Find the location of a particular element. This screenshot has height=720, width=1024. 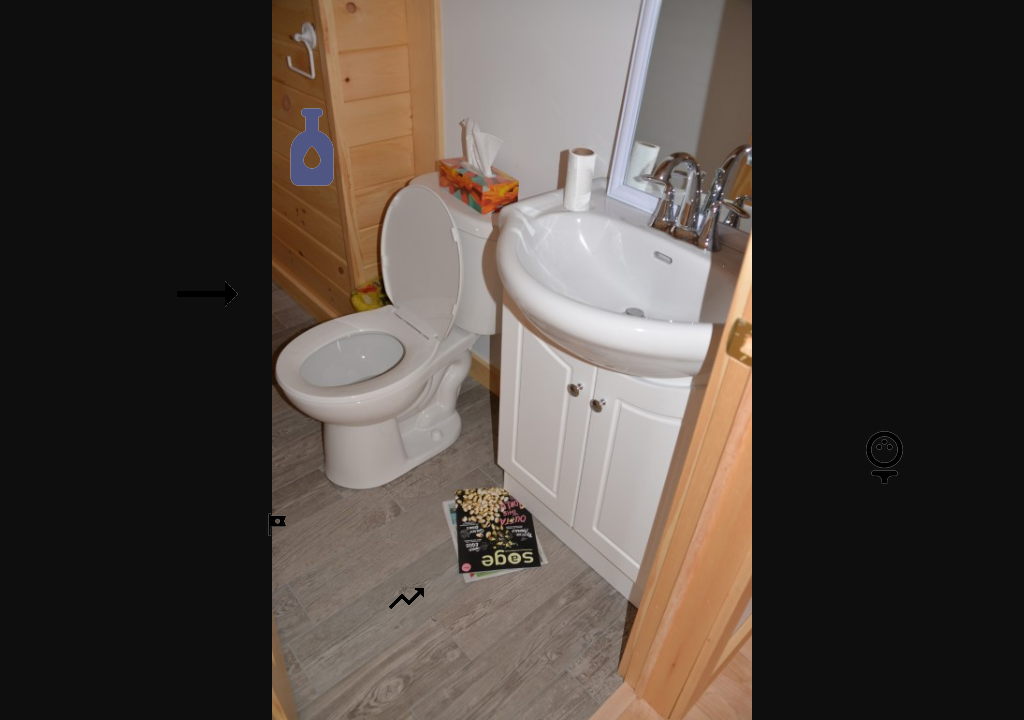

view trending or popular content is located at coordinates (406, 598).